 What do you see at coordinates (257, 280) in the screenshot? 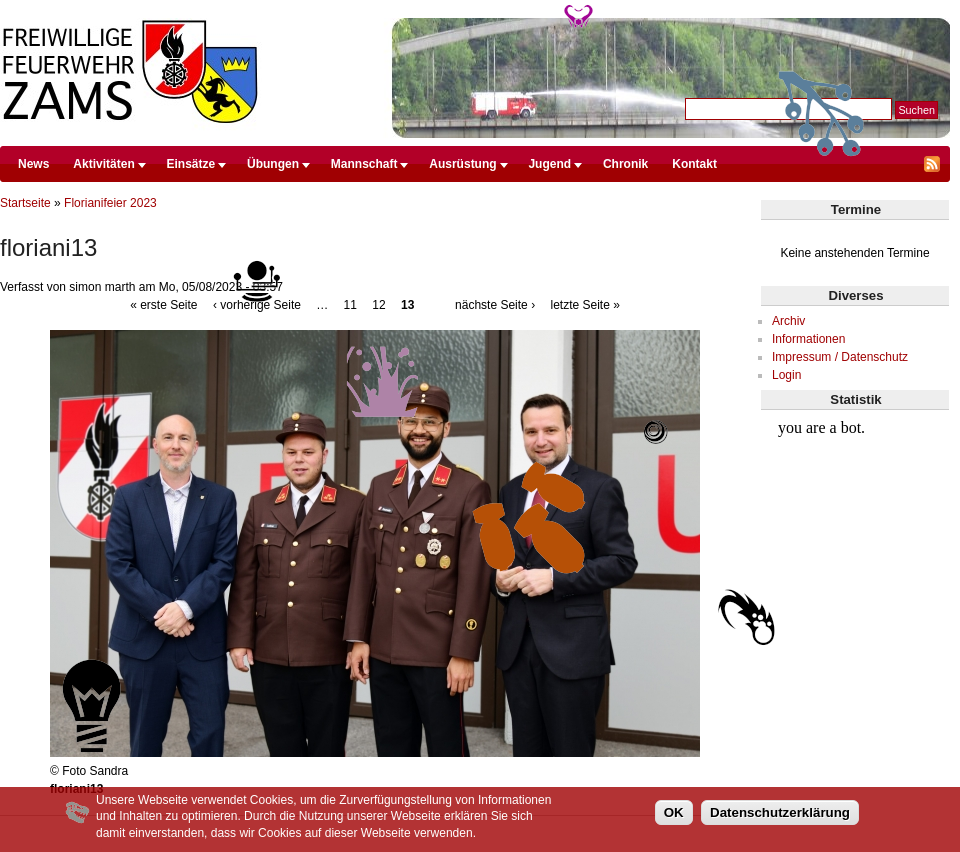
I see `view solar system or planetary model` at bounding box center [257, 280].